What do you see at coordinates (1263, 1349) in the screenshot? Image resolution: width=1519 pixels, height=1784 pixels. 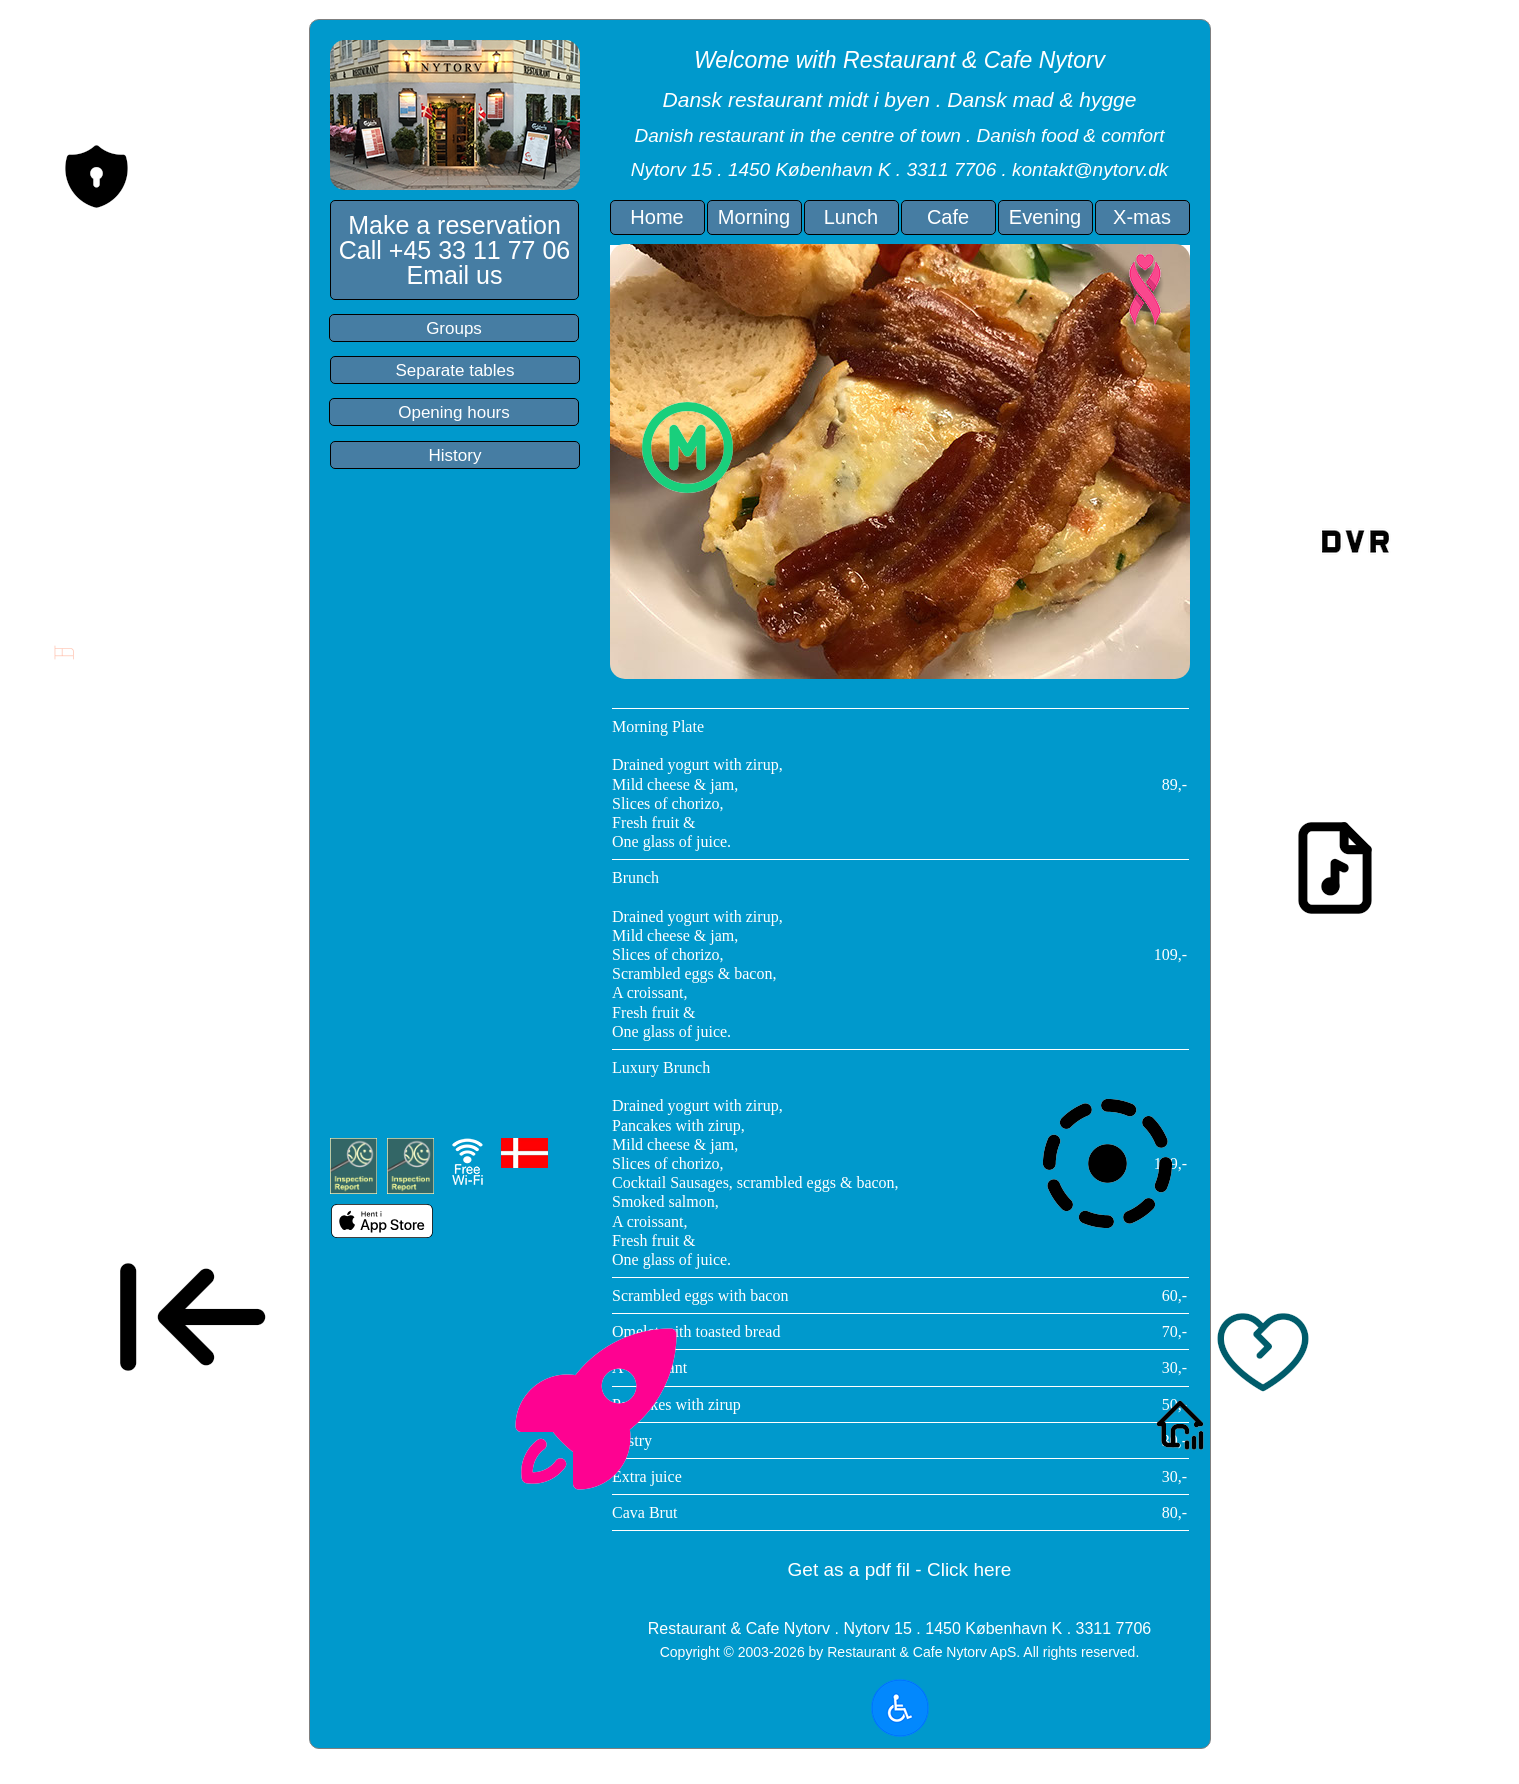 I see `remove from favorites` at bounding box center [1263, 1349].